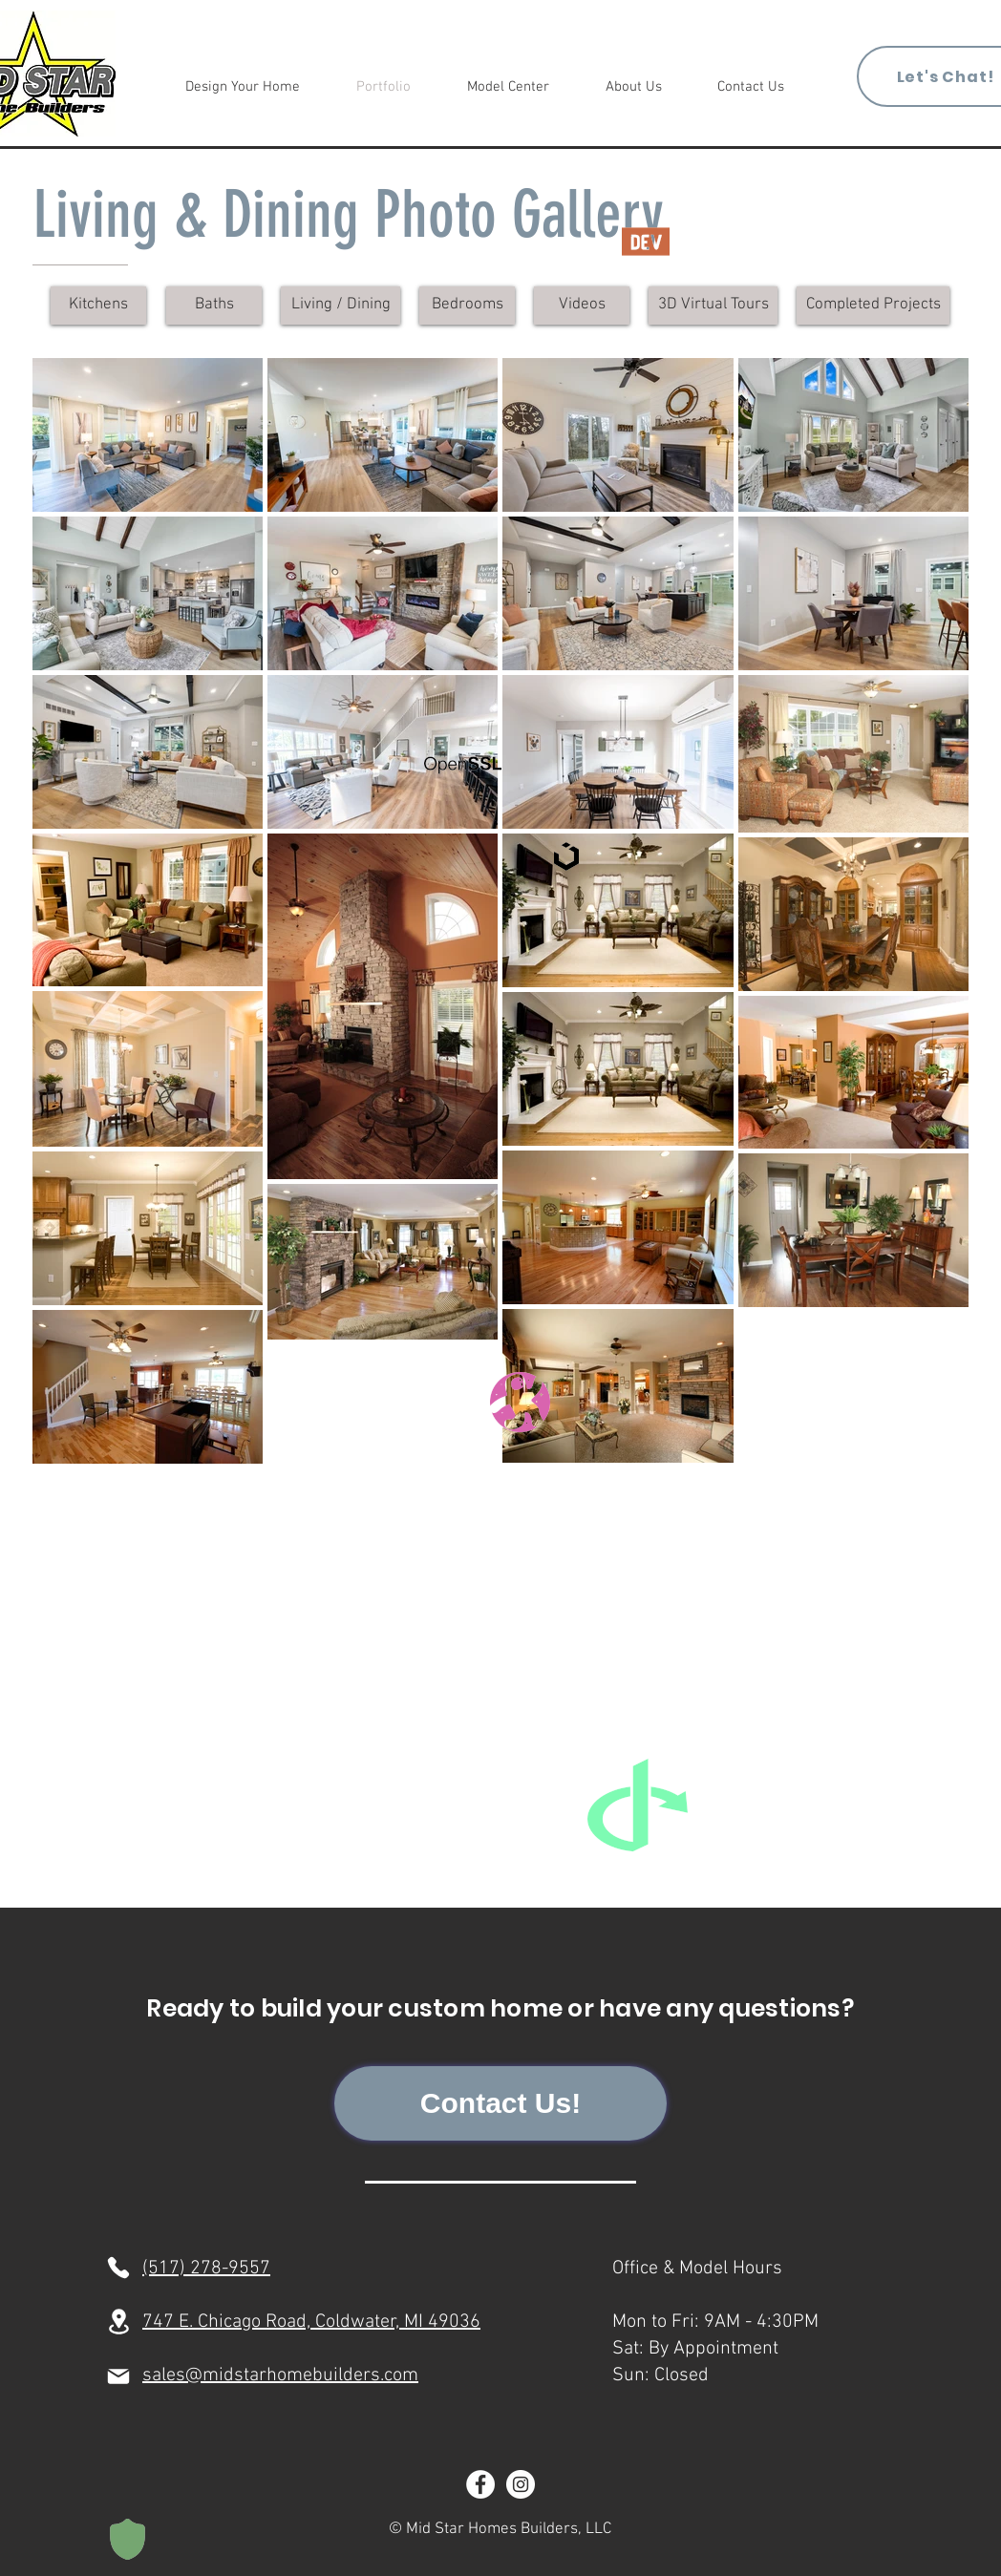 The height and width of the screenshot is (2576, 1001). What do you see at coordinates (637, 1805) in the screenshot?
I see `sign in with OpenID authentication` at bounding box center [637, 1805].